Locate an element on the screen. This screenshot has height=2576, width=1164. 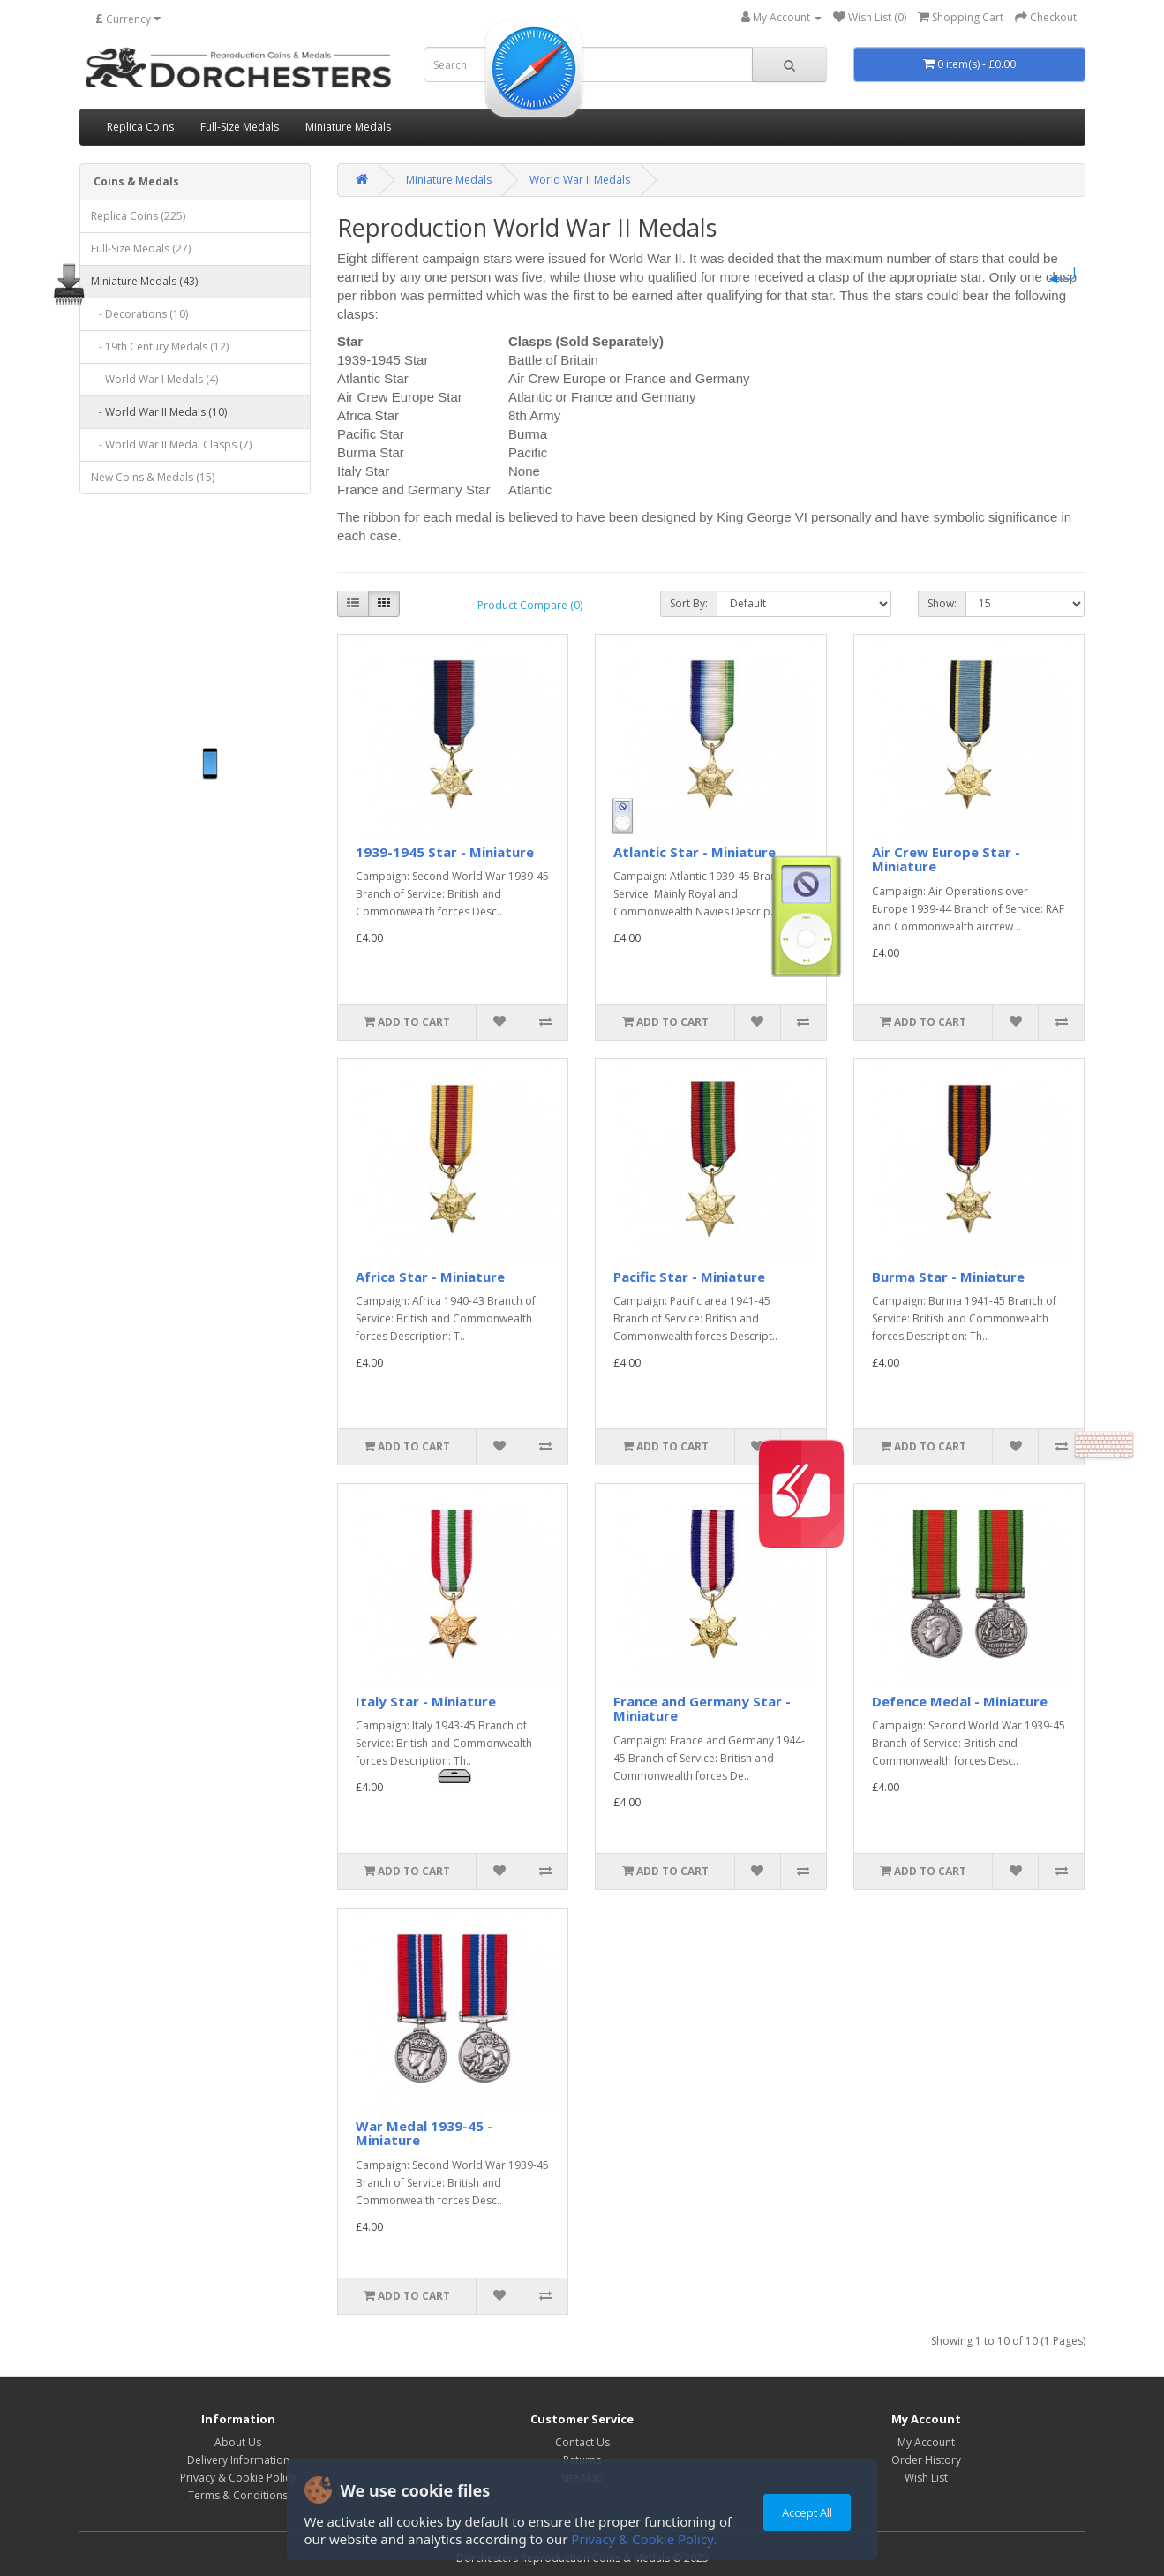
update firmware on connected accessories is located at coordinates (69, 284).